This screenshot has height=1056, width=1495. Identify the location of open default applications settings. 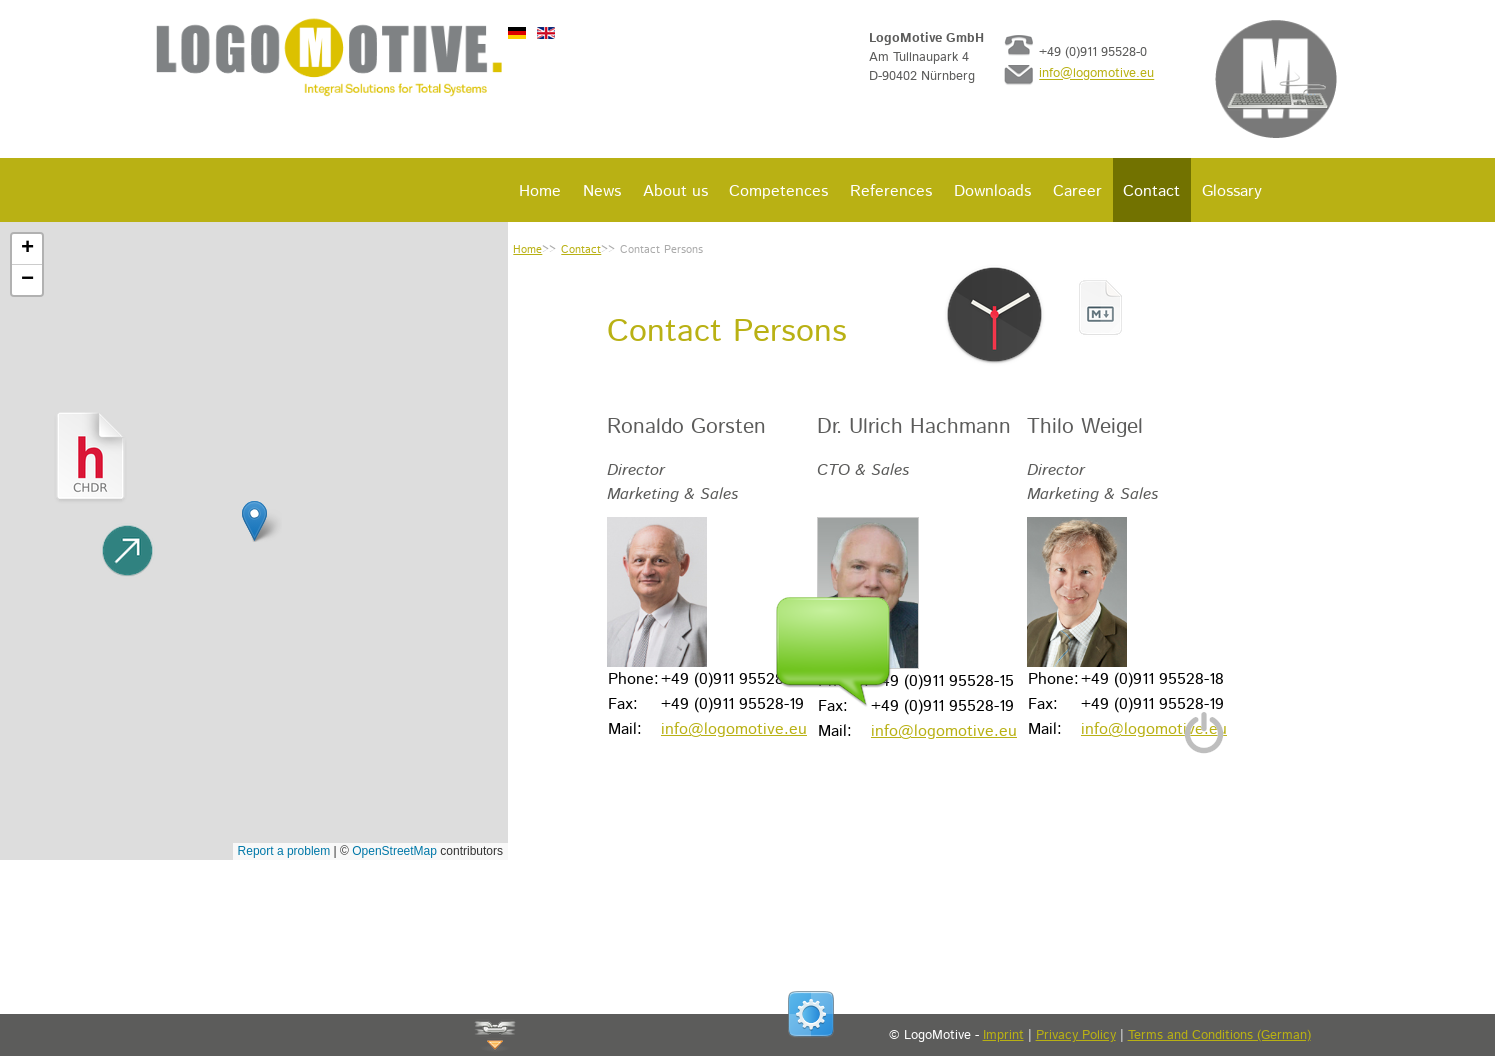
(811, 1014).